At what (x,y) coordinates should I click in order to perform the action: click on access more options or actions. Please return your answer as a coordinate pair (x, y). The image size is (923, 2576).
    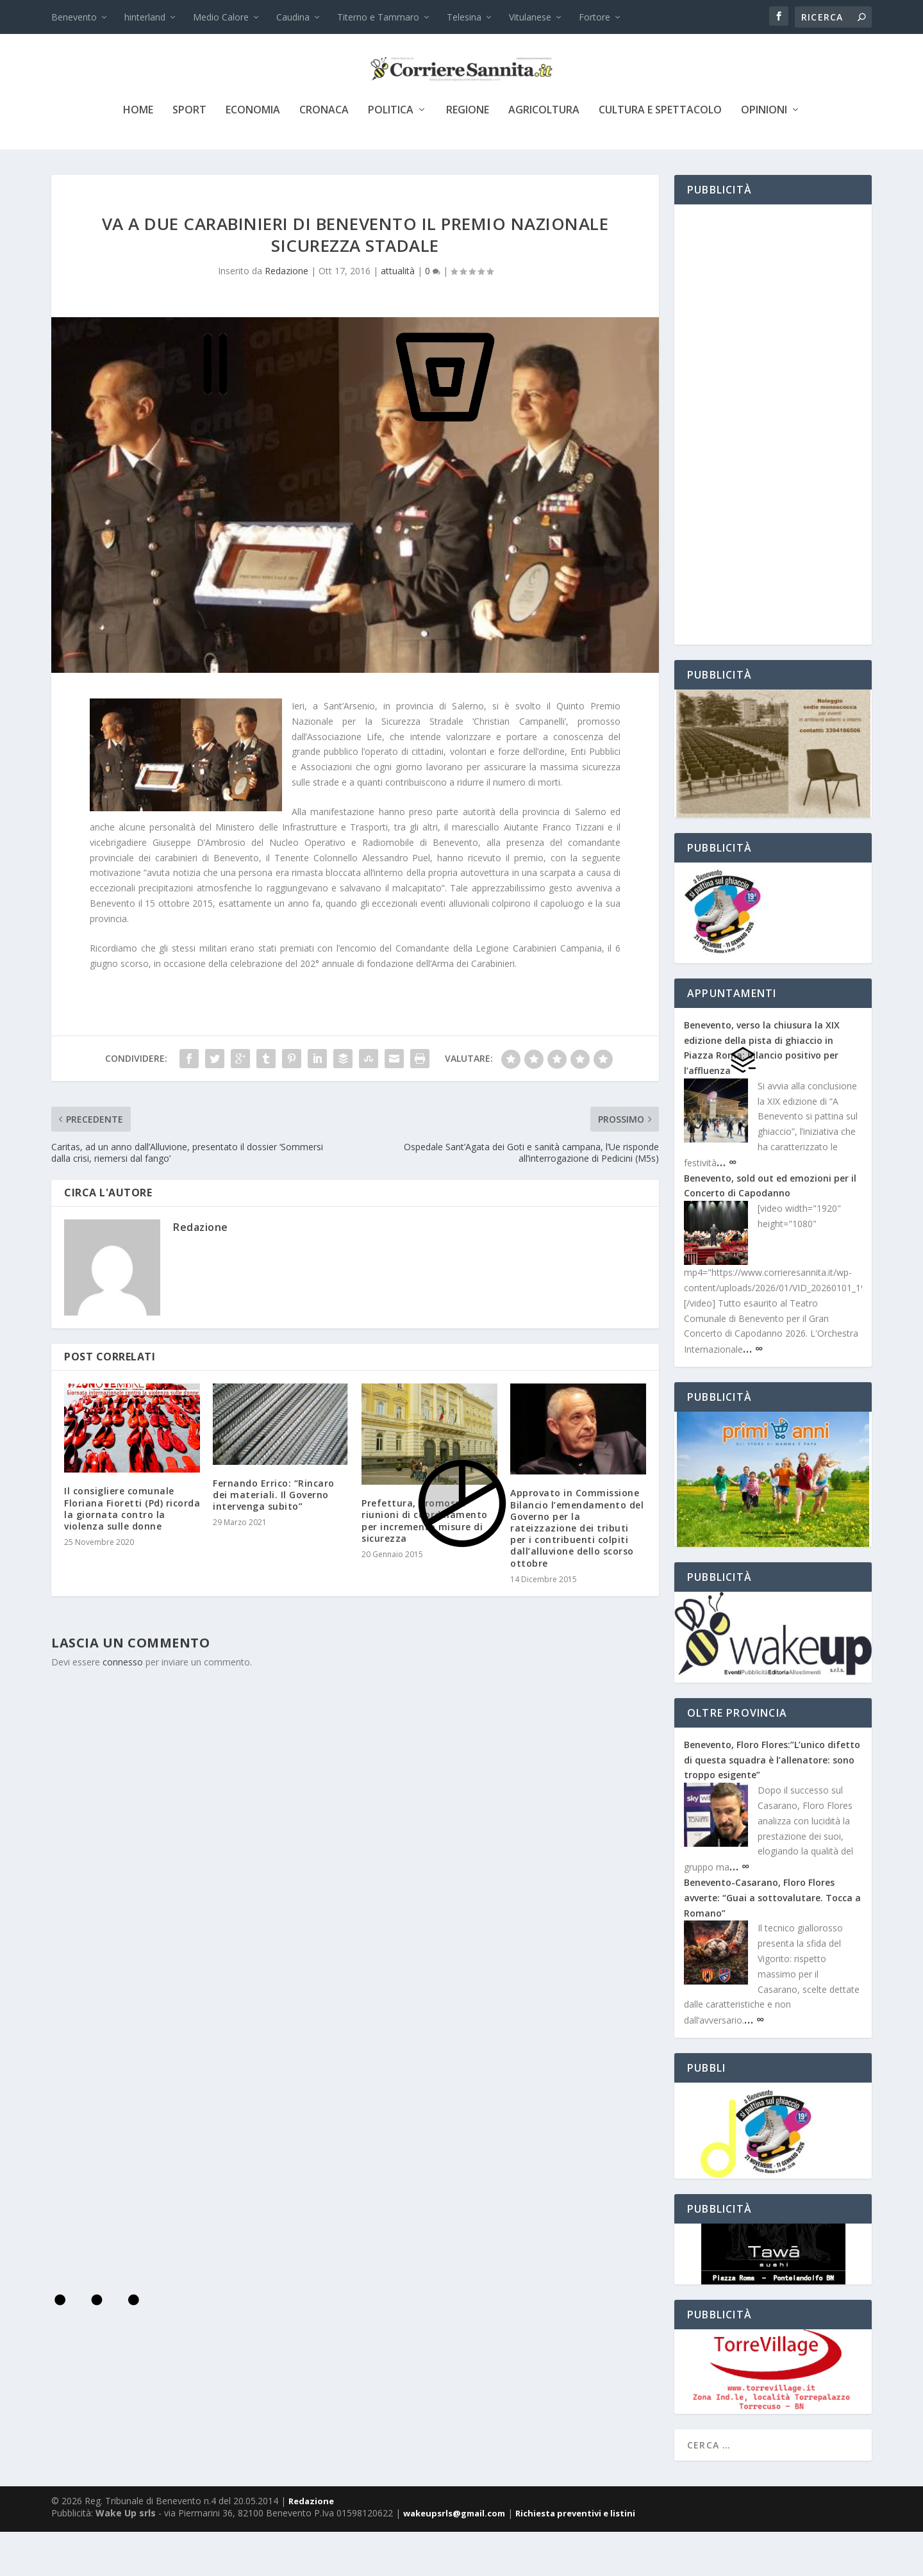
    Looking at the image, I should click on (97, 2300).